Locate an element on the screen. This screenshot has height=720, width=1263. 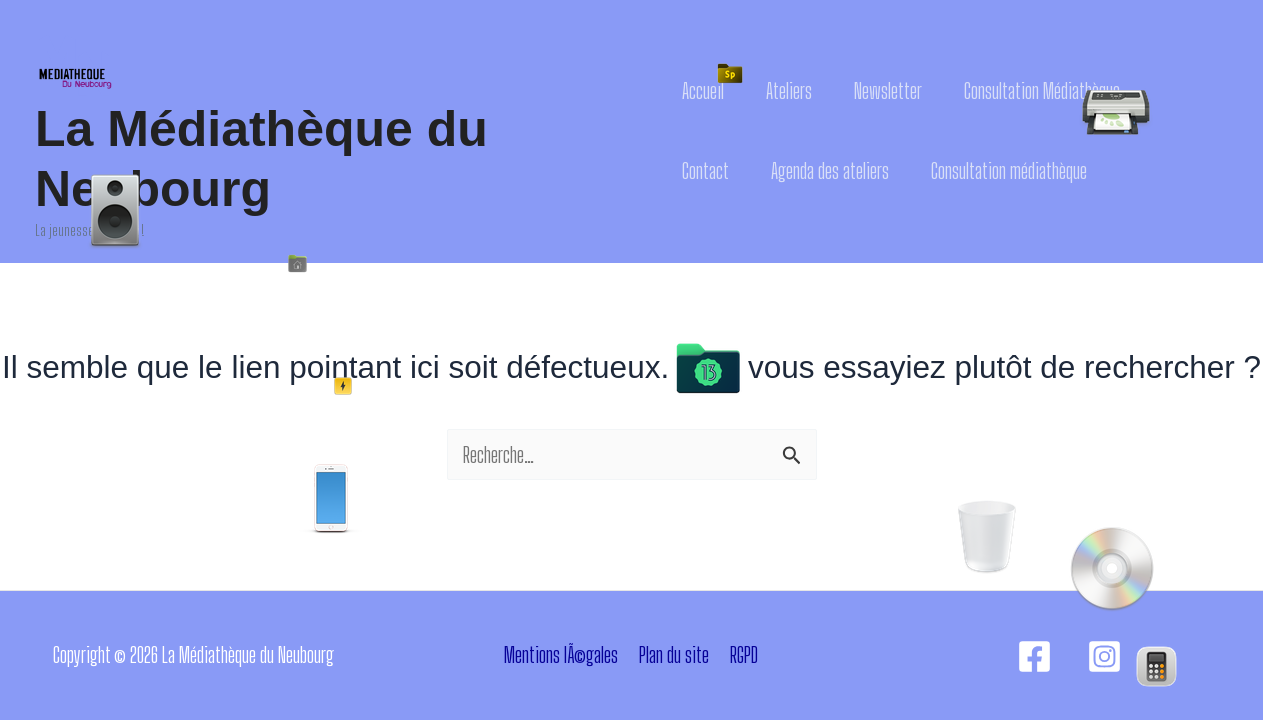
access power and battery settings is located at coordinates (343, 386).